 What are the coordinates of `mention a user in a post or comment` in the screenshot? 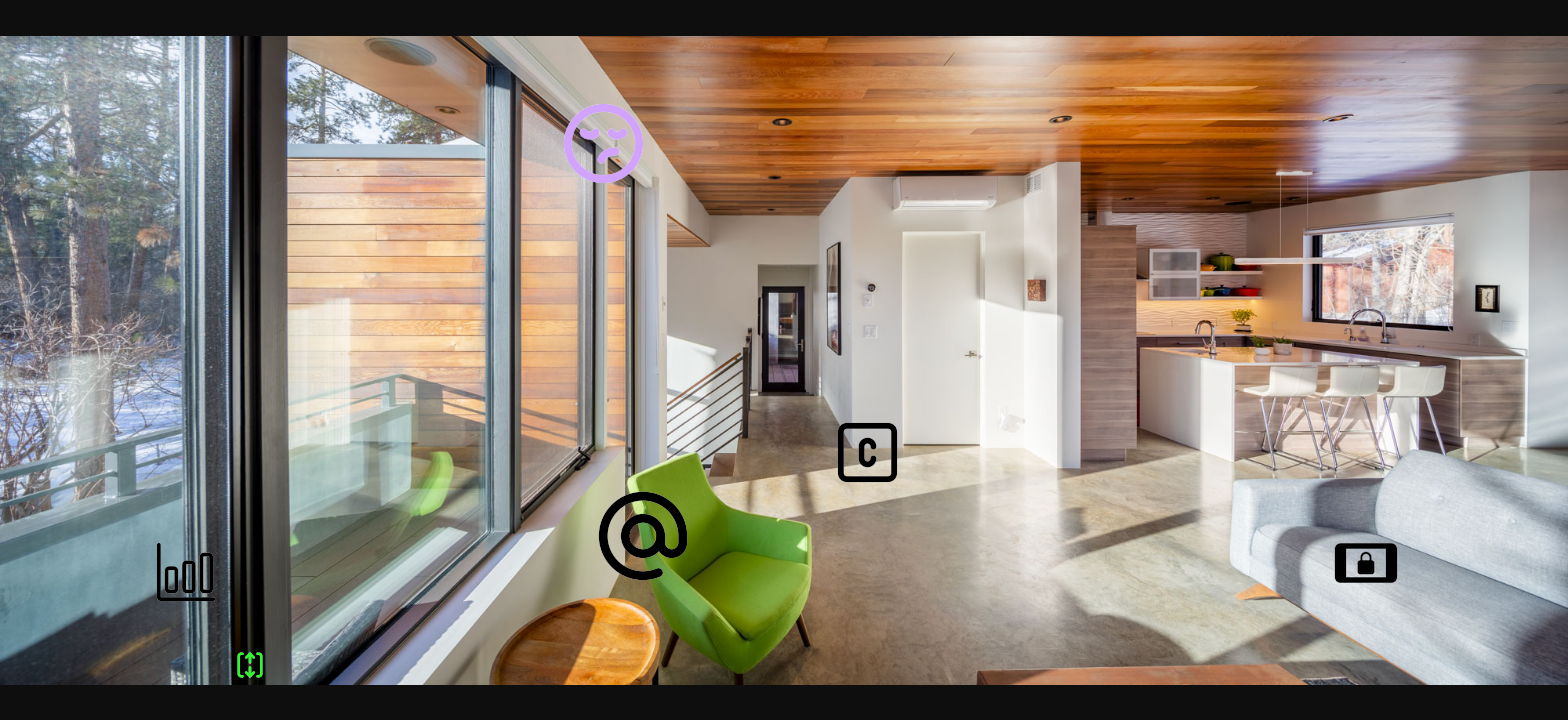 It's located at (643, 536).